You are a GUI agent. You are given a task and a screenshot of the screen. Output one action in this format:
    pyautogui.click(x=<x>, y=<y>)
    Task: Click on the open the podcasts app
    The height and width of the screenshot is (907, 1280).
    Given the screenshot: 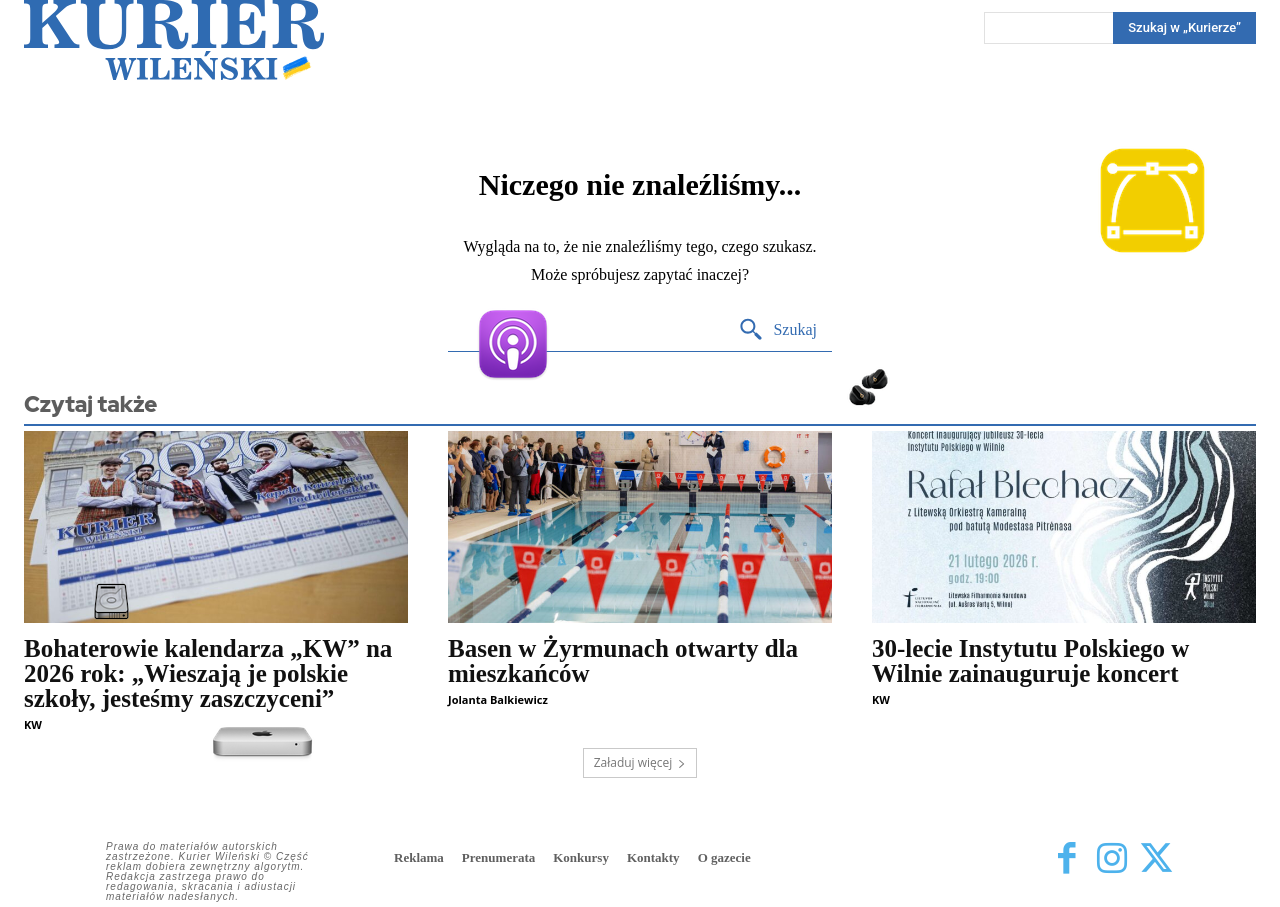 What is the action you would take?
    pyautogui.click(x=513, y=344)
    